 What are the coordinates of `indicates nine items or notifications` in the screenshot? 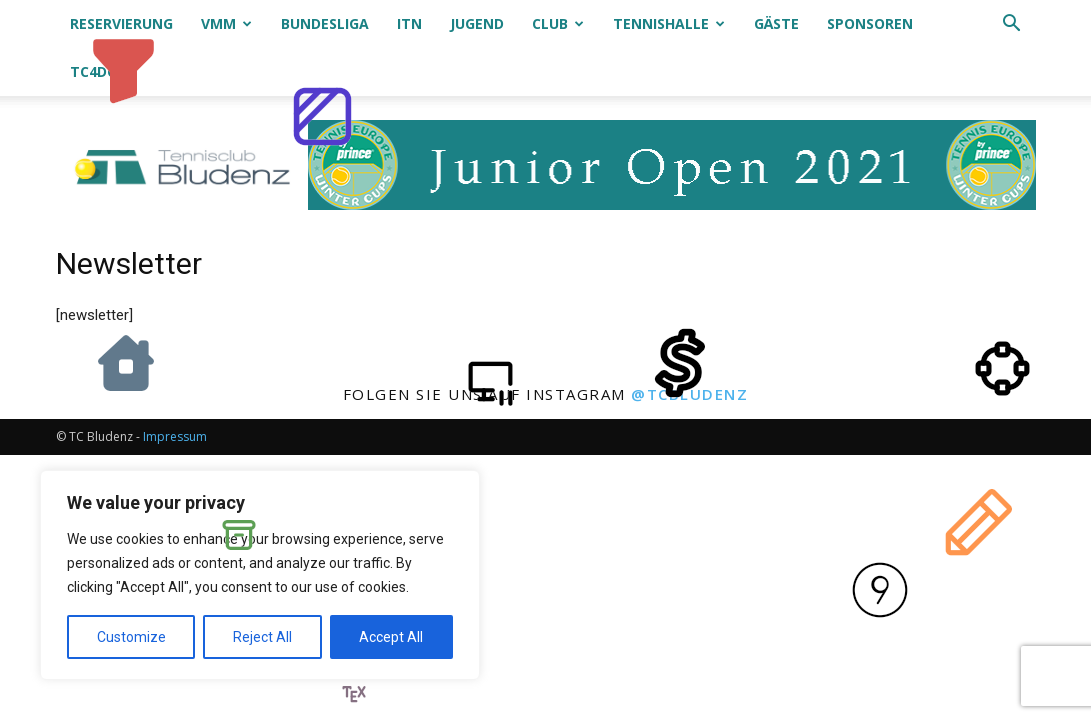 It's located at (880, 590).